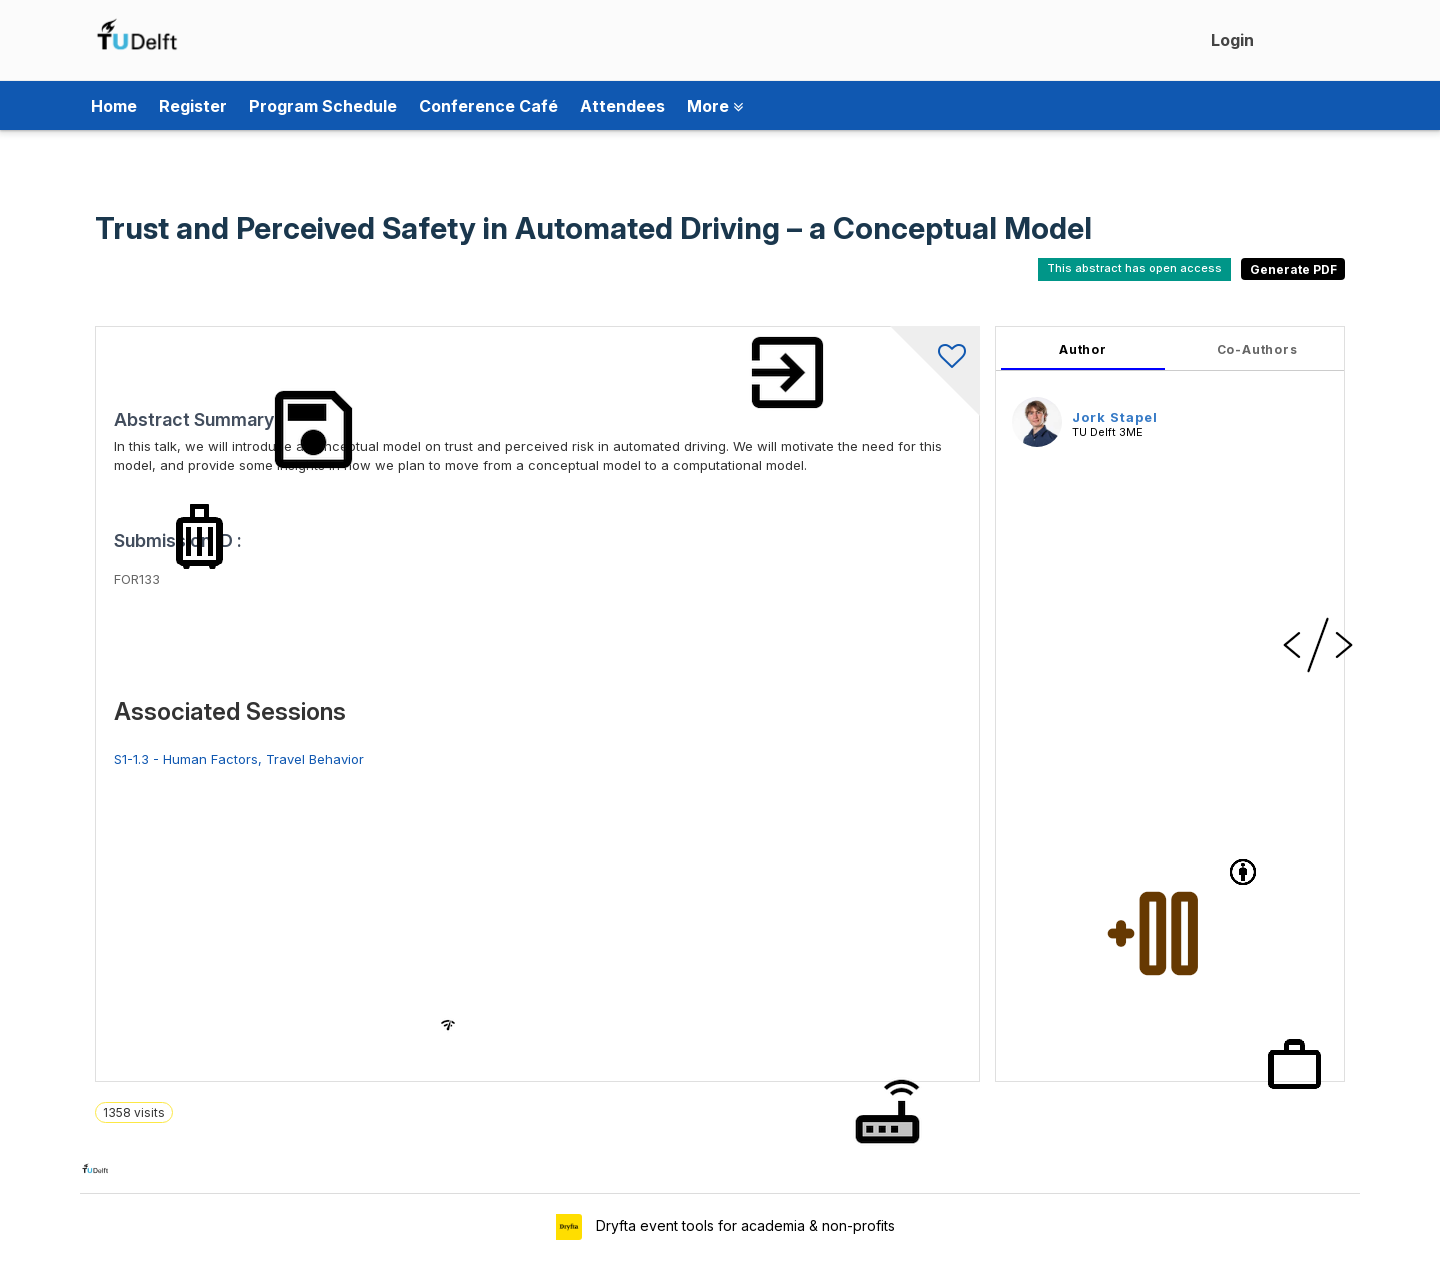 This screenshot has height=1261, width=1440. I want to click on save current file or document, so click(313, 429).